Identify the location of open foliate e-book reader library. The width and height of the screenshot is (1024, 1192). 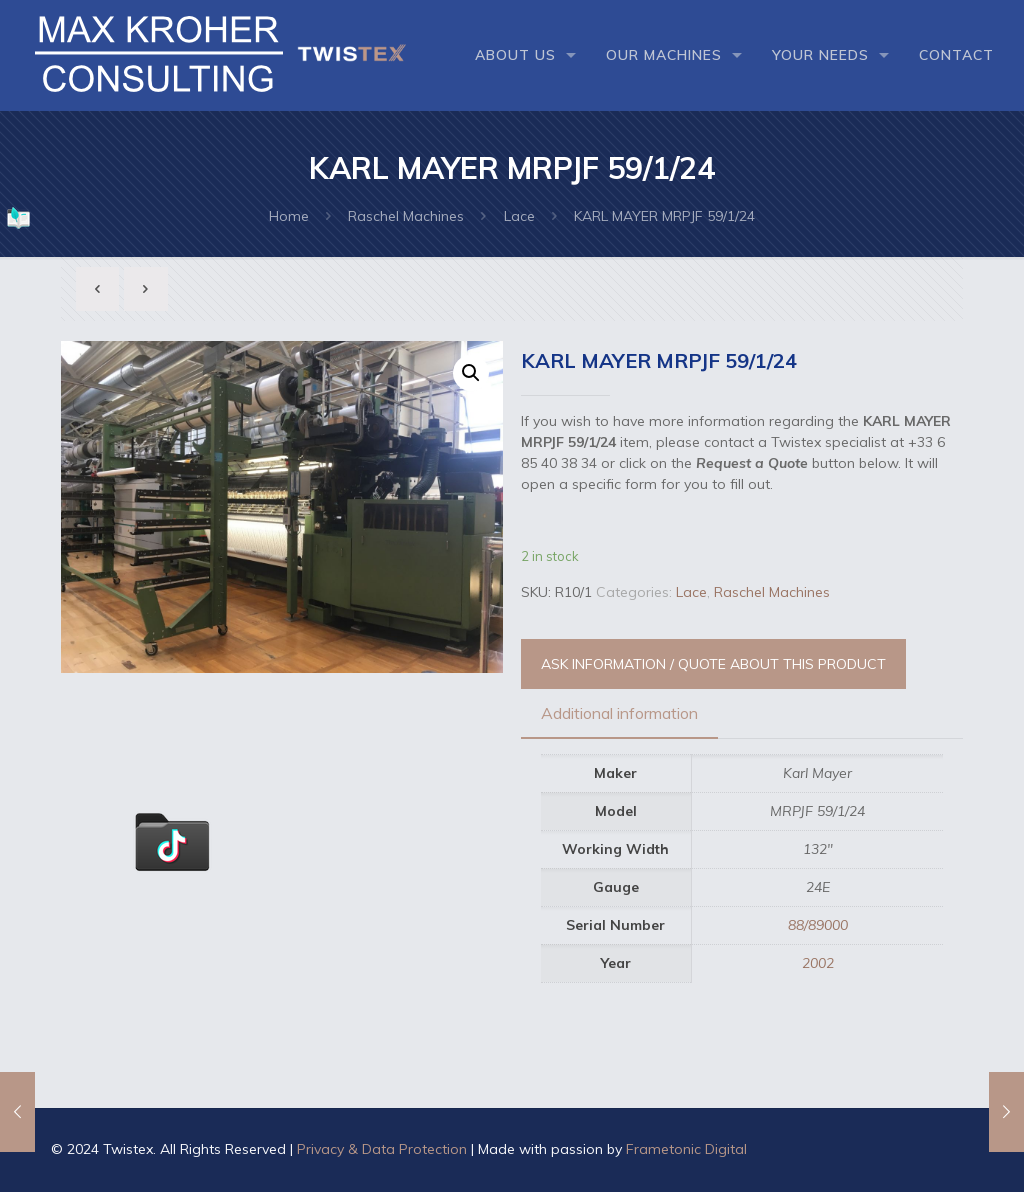
(18, 218).